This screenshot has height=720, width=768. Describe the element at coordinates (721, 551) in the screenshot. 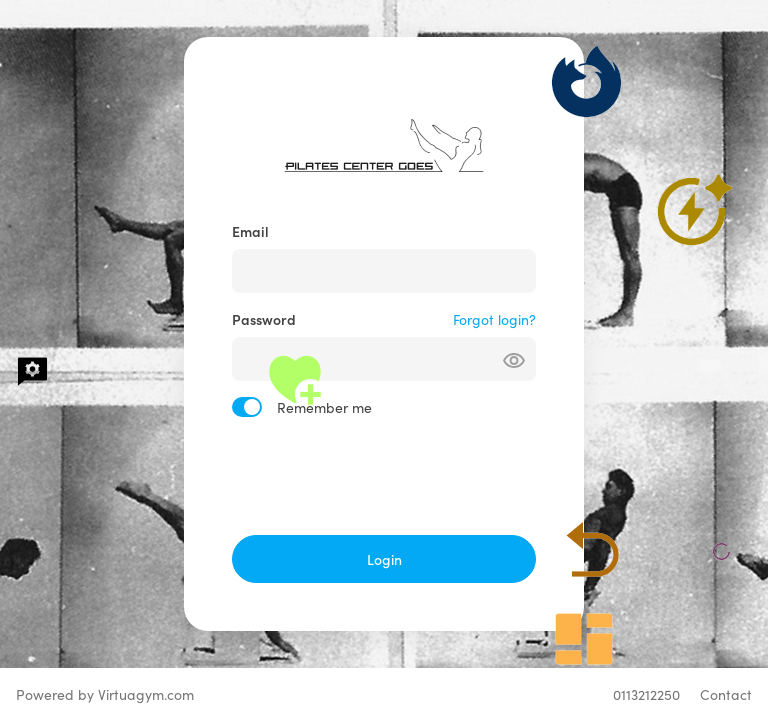

I see `indicates content is loading` at that location.